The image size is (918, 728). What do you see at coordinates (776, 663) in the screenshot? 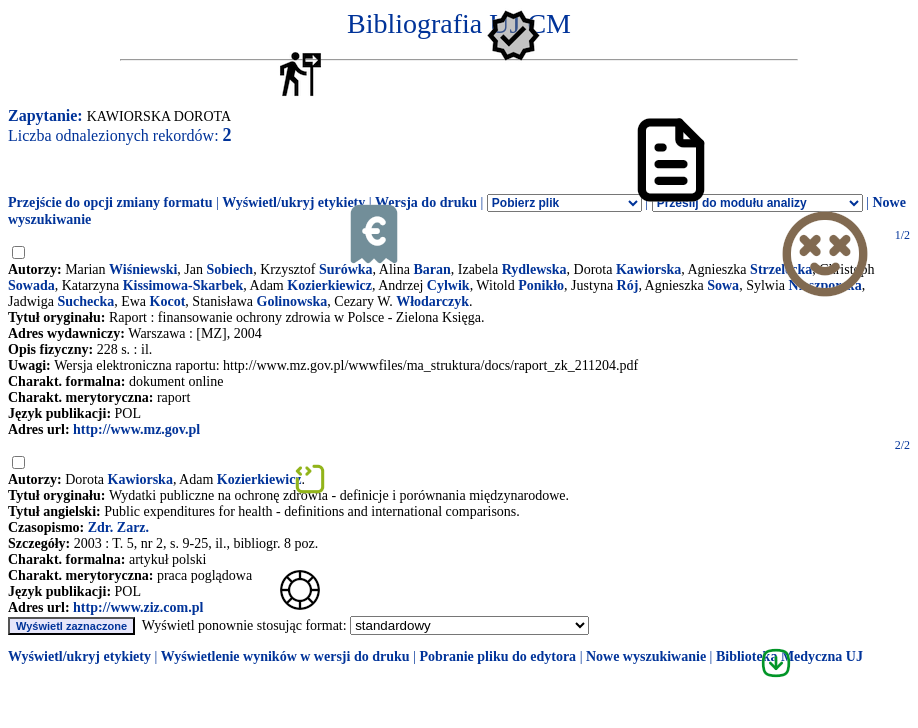
I see `download file or content` at bounding box center [776, 663].